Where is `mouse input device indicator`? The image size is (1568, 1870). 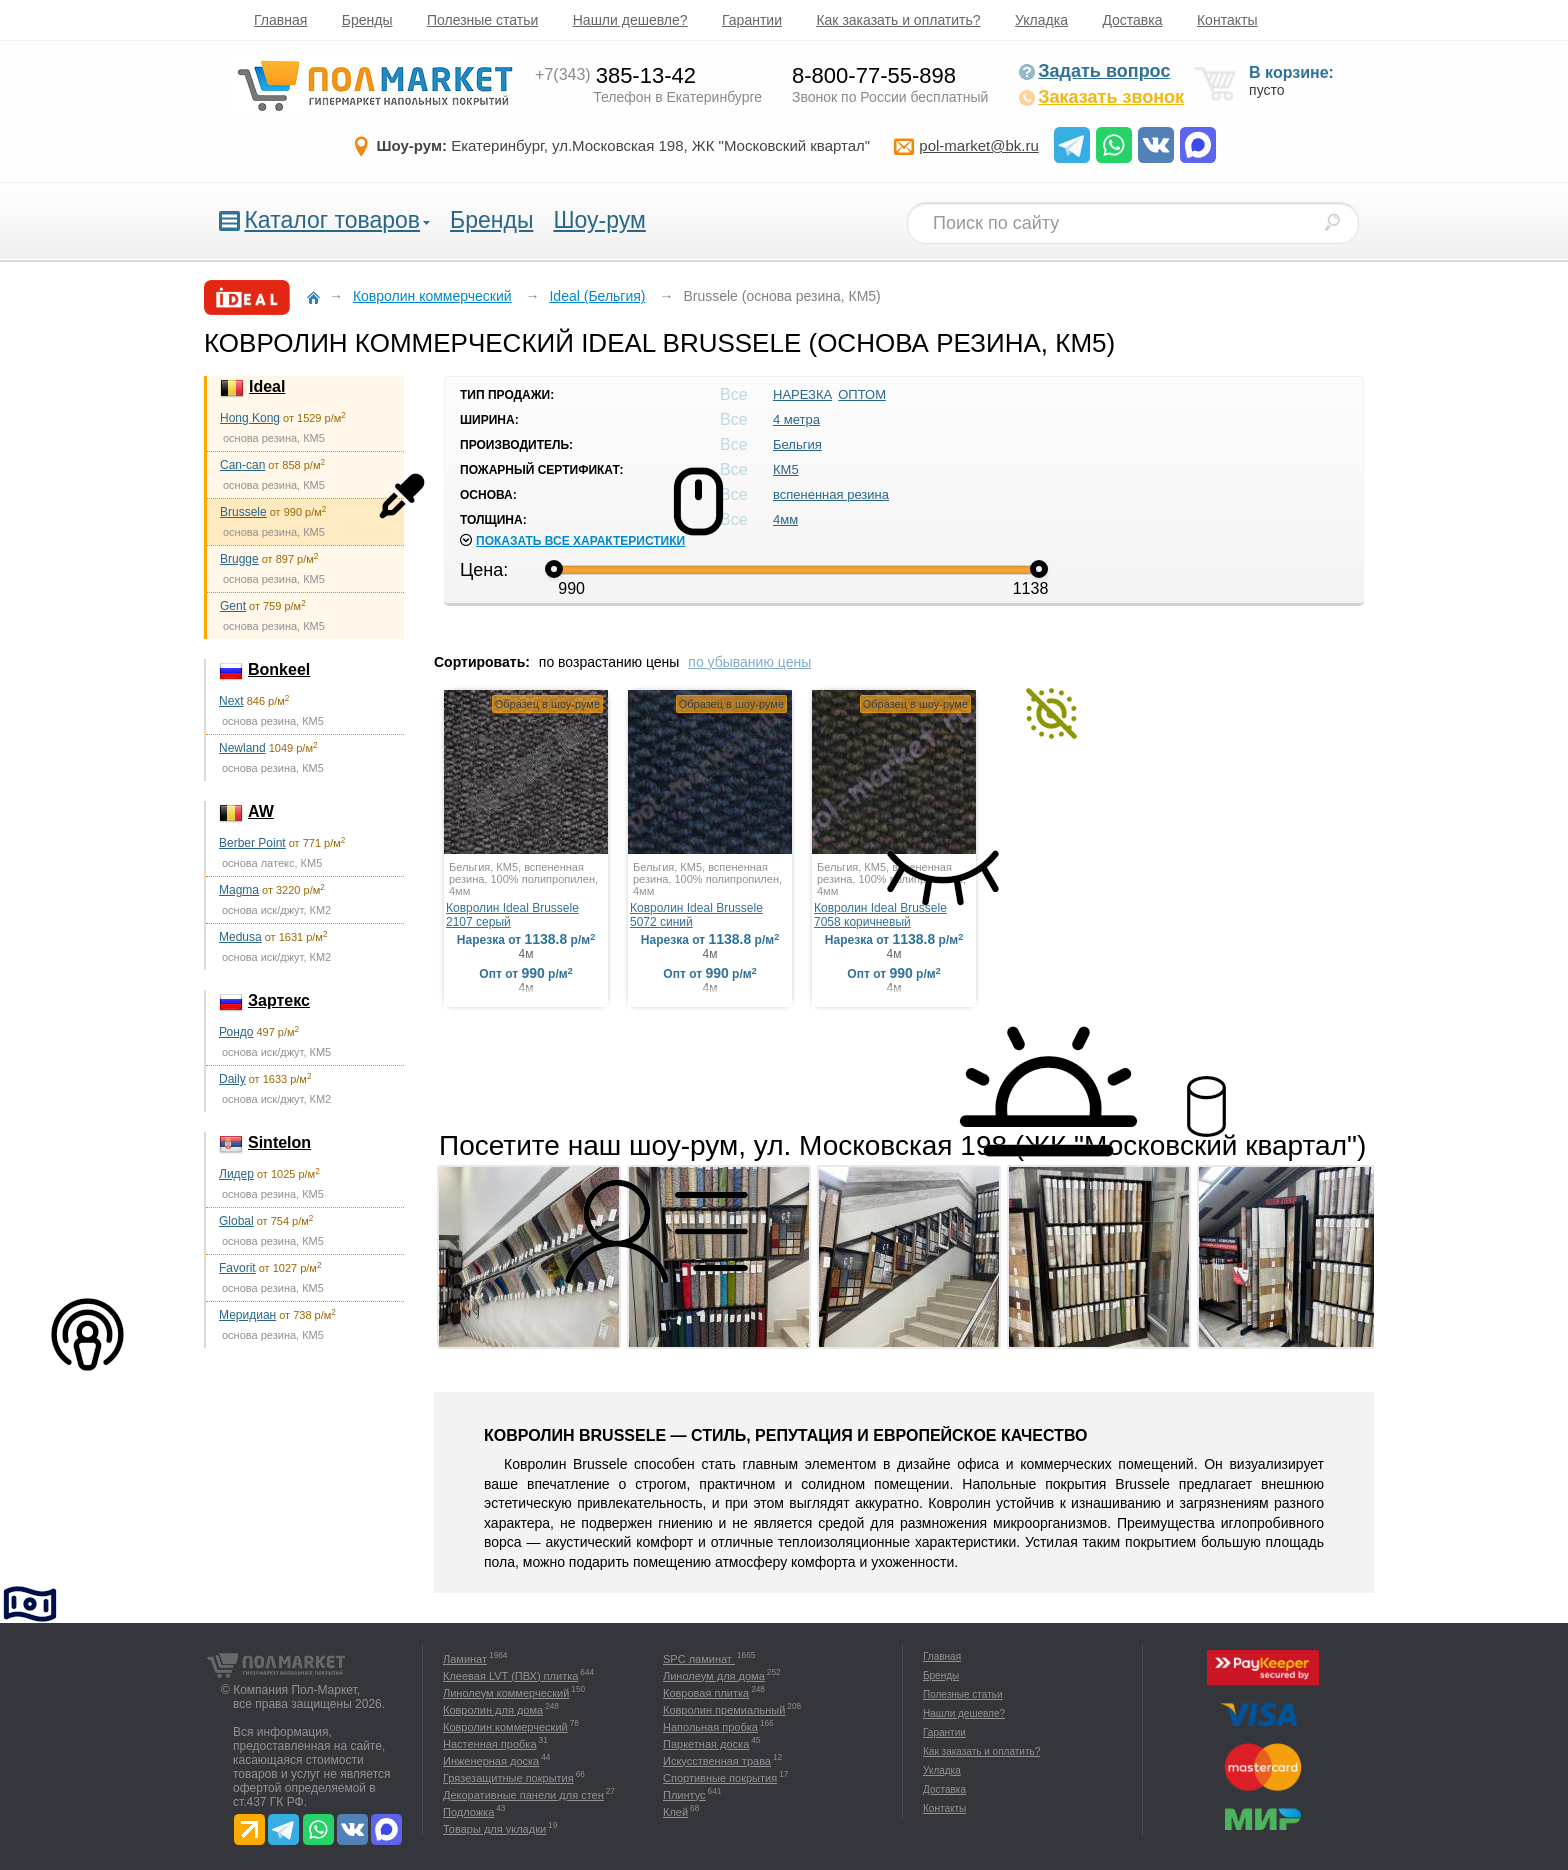 mouse input device indicator is located at coordinates (698, 501).